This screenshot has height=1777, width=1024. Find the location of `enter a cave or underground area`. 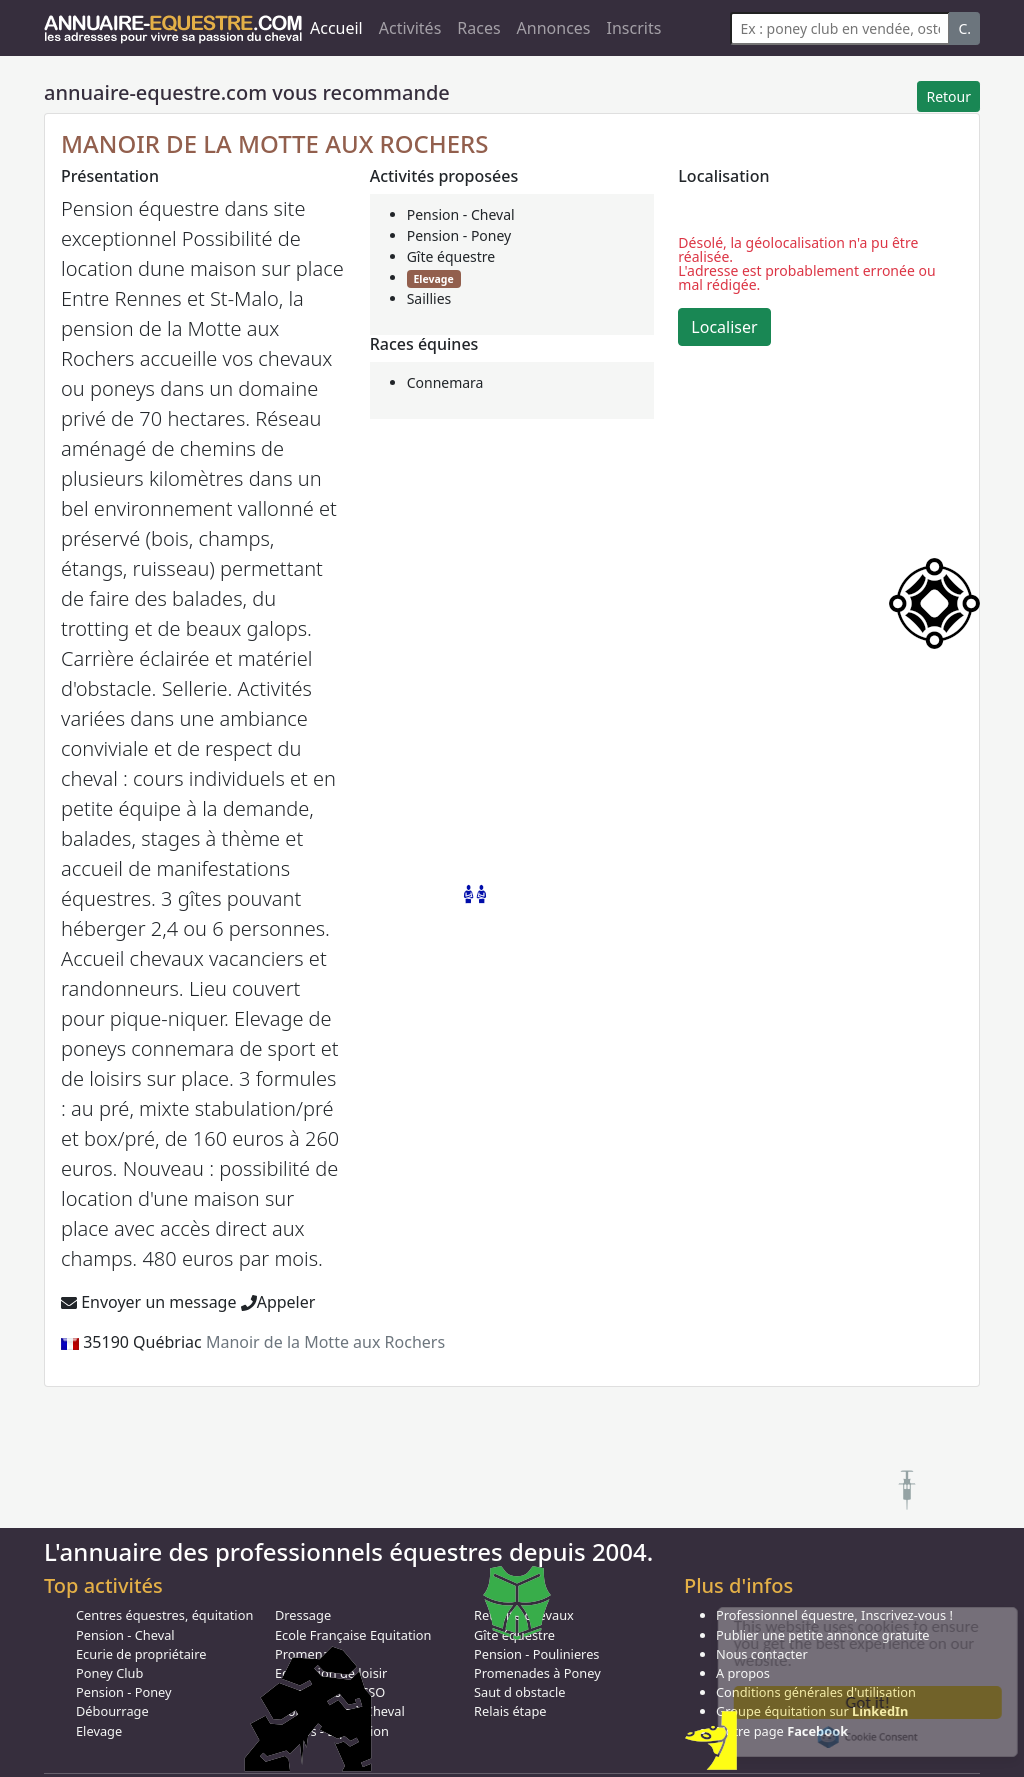

enter a cave or underground area is located at coordinates (308, 1708).